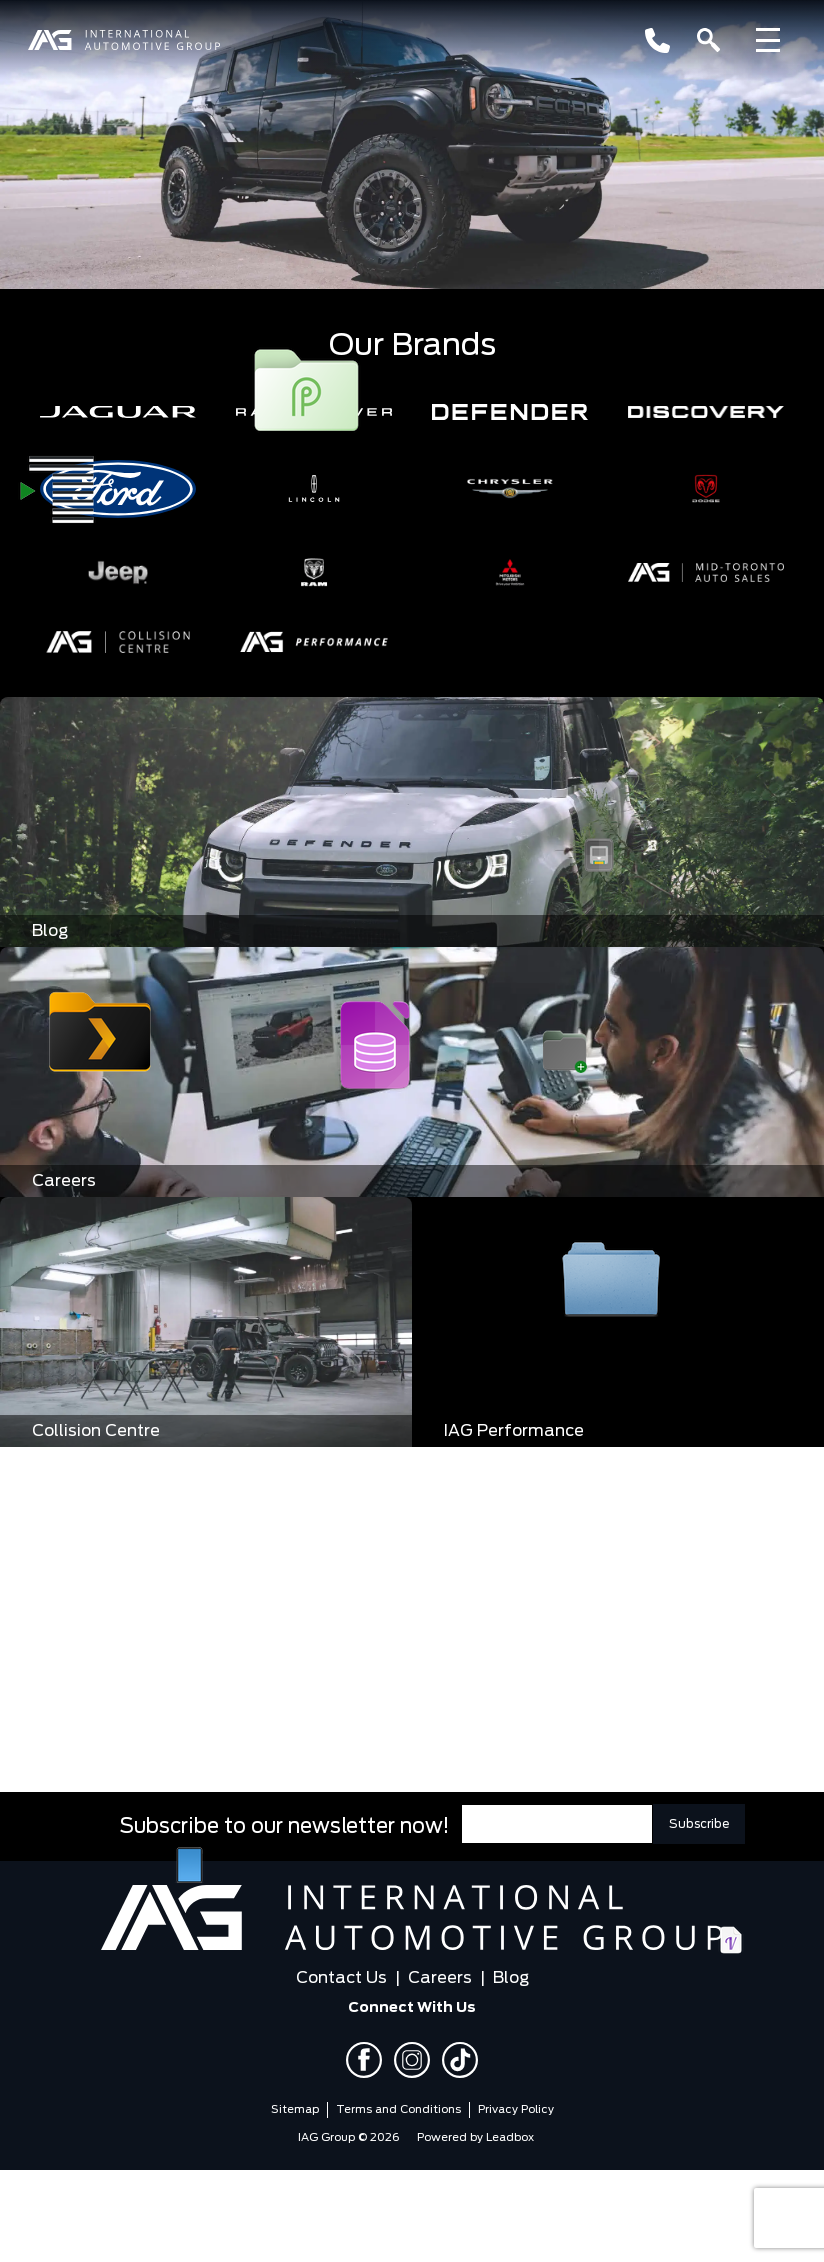  What do you see at coordinates (564, 1050) in the screenshot?
I see `create a new folder` at bounding box center [564, 1050].